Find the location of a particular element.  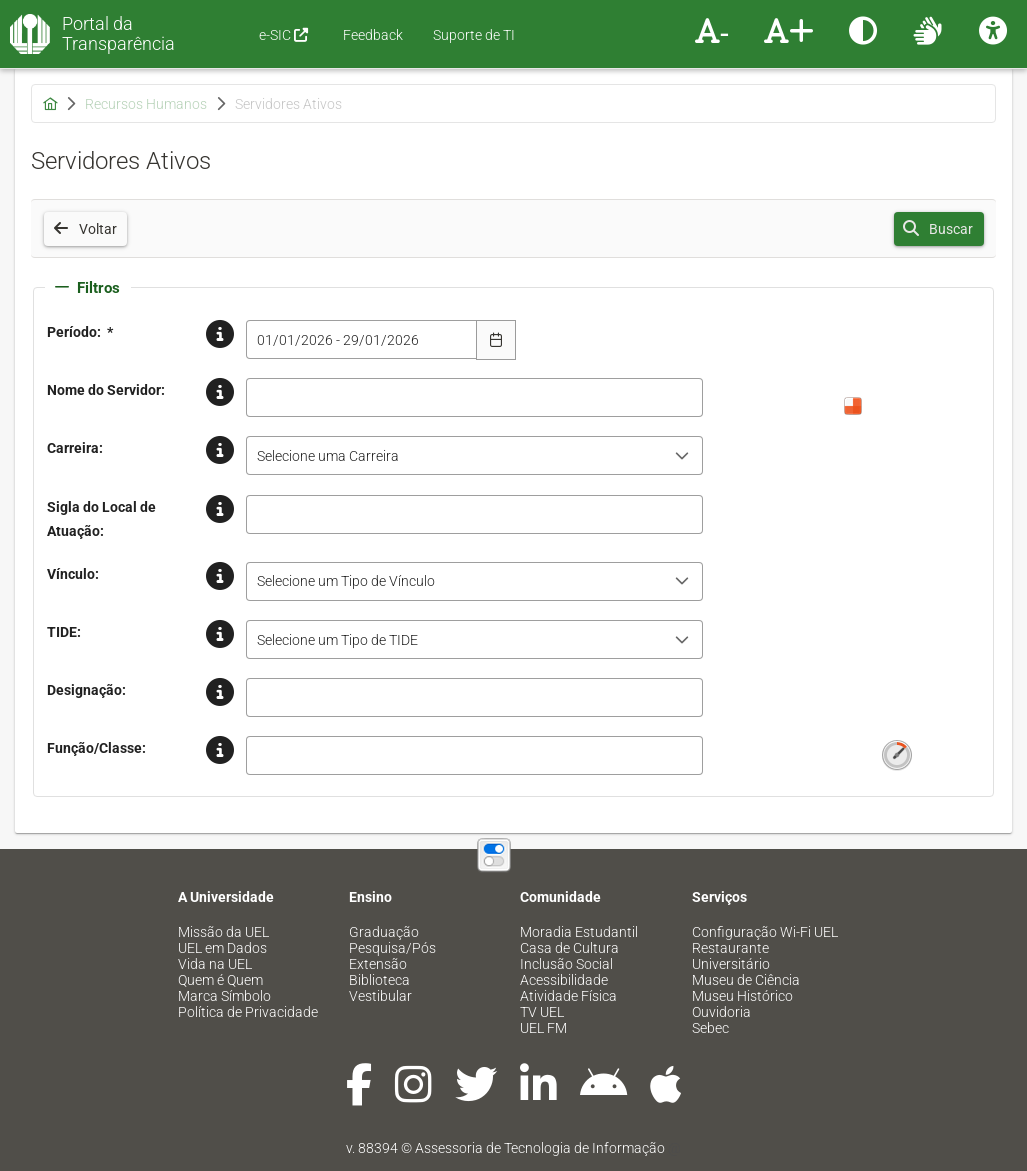

switch to the top-left workspace is located at coordinates (853, 406).